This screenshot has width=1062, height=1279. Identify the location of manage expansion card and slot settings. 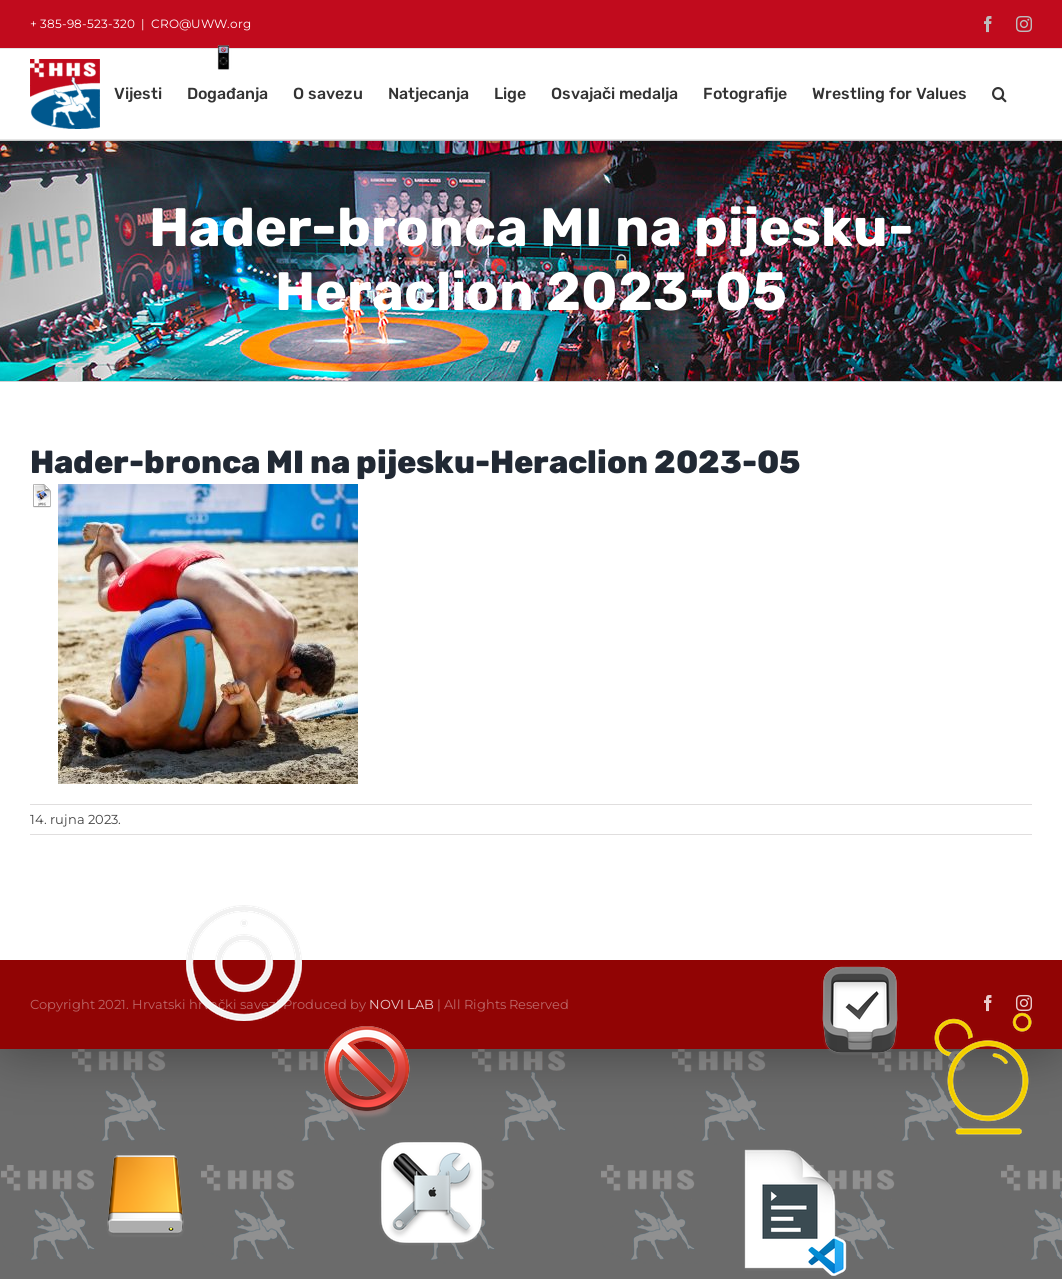
(431, 1192).